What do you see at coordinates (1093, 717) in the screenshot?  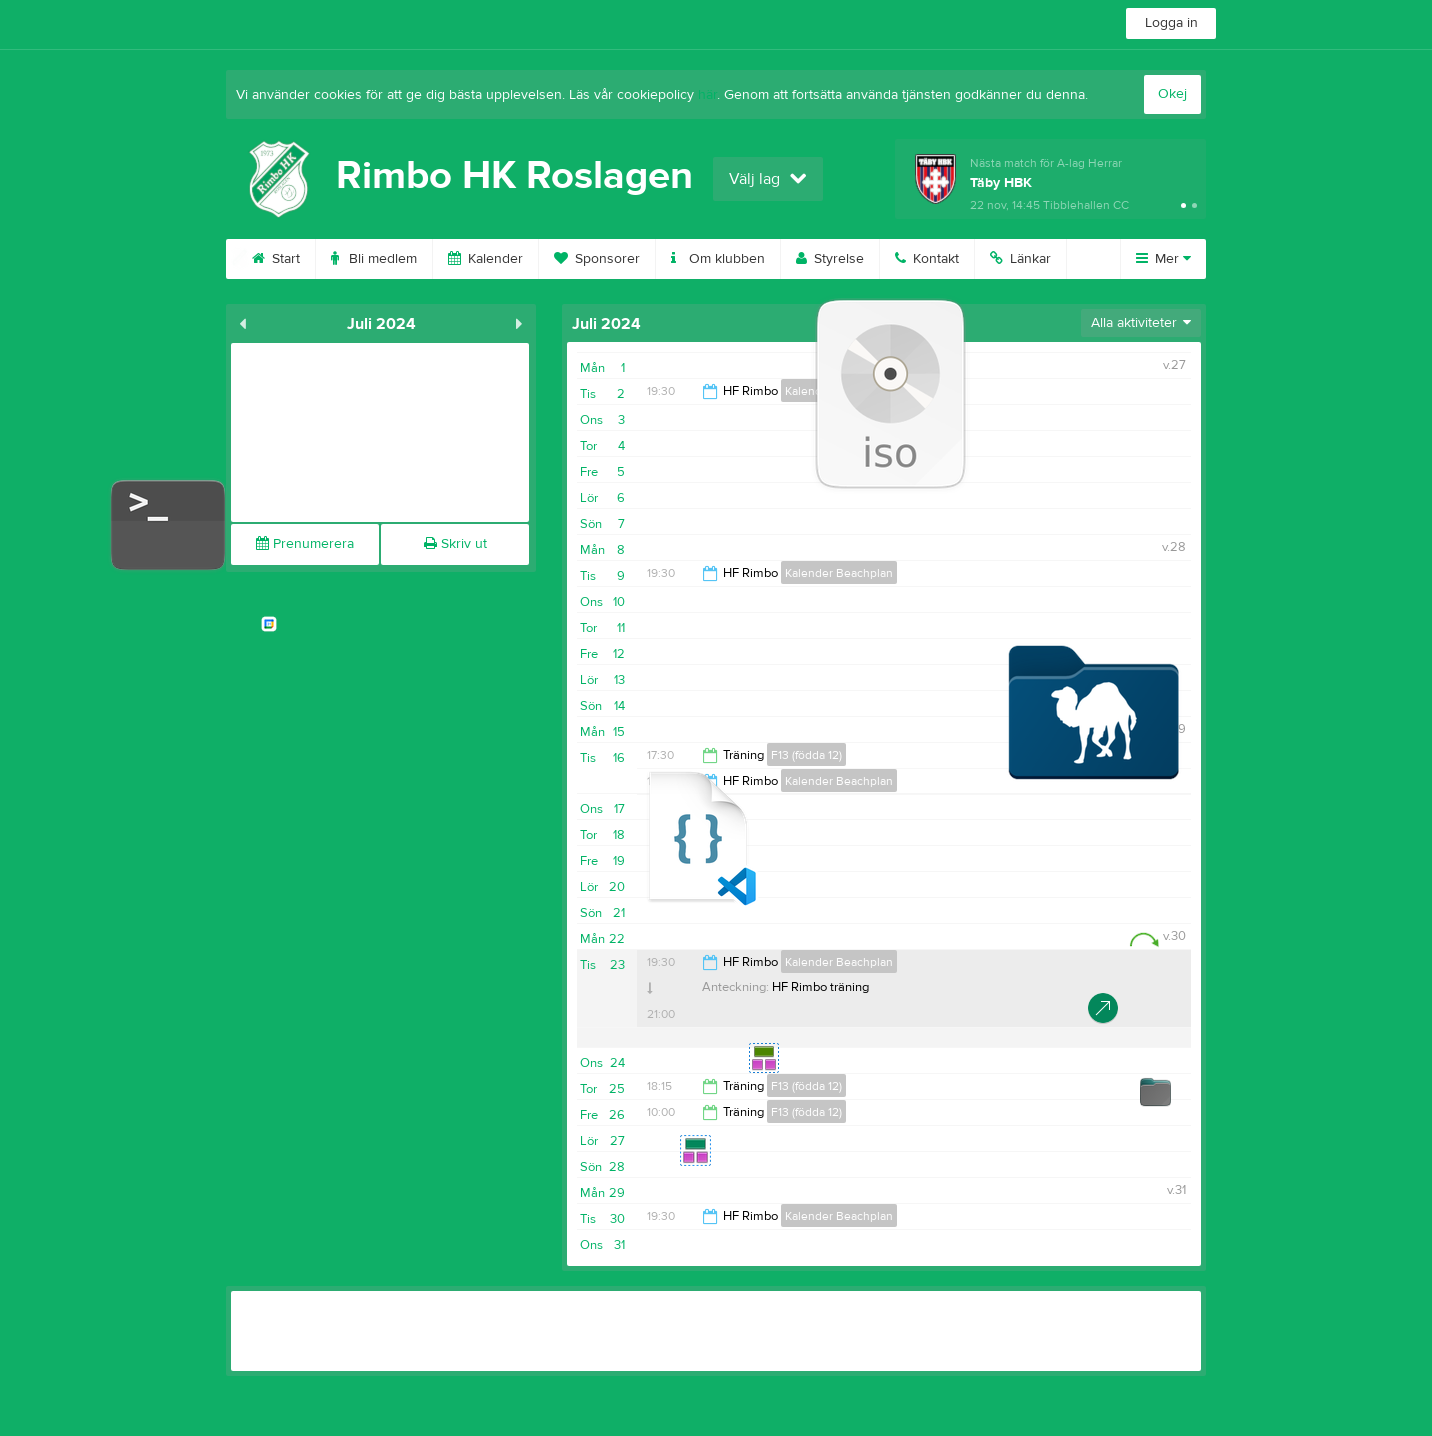 I see `folder containing perl scripts or projects` at bounding box center [1093, 717].